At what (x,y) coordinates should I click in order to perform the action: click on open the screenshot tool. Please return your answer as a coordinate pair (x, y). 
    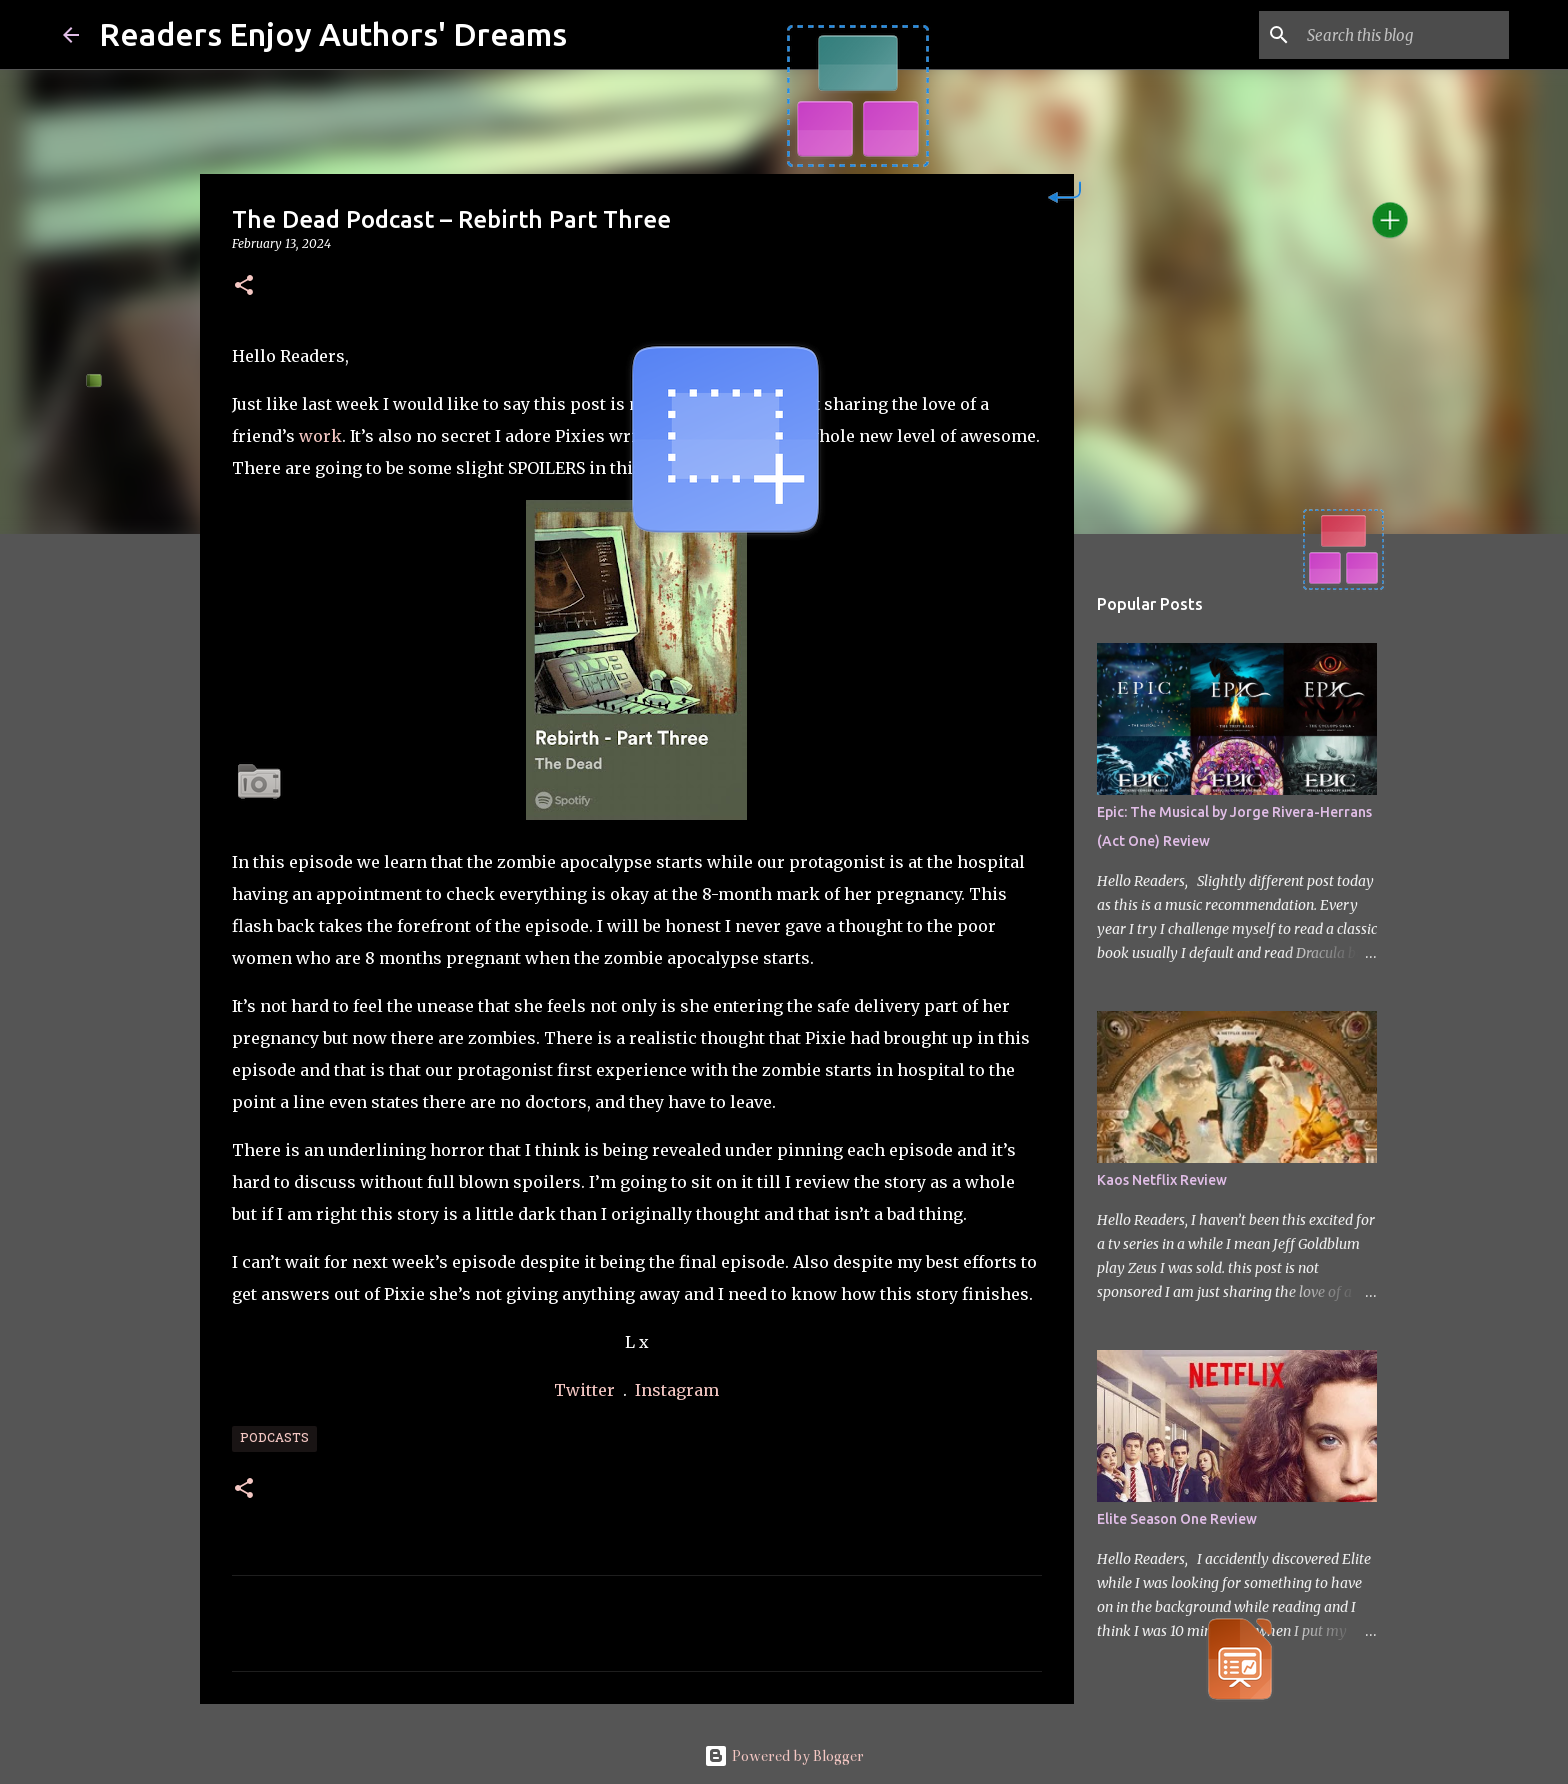
    Looking at the image, I should click on (725, 439).